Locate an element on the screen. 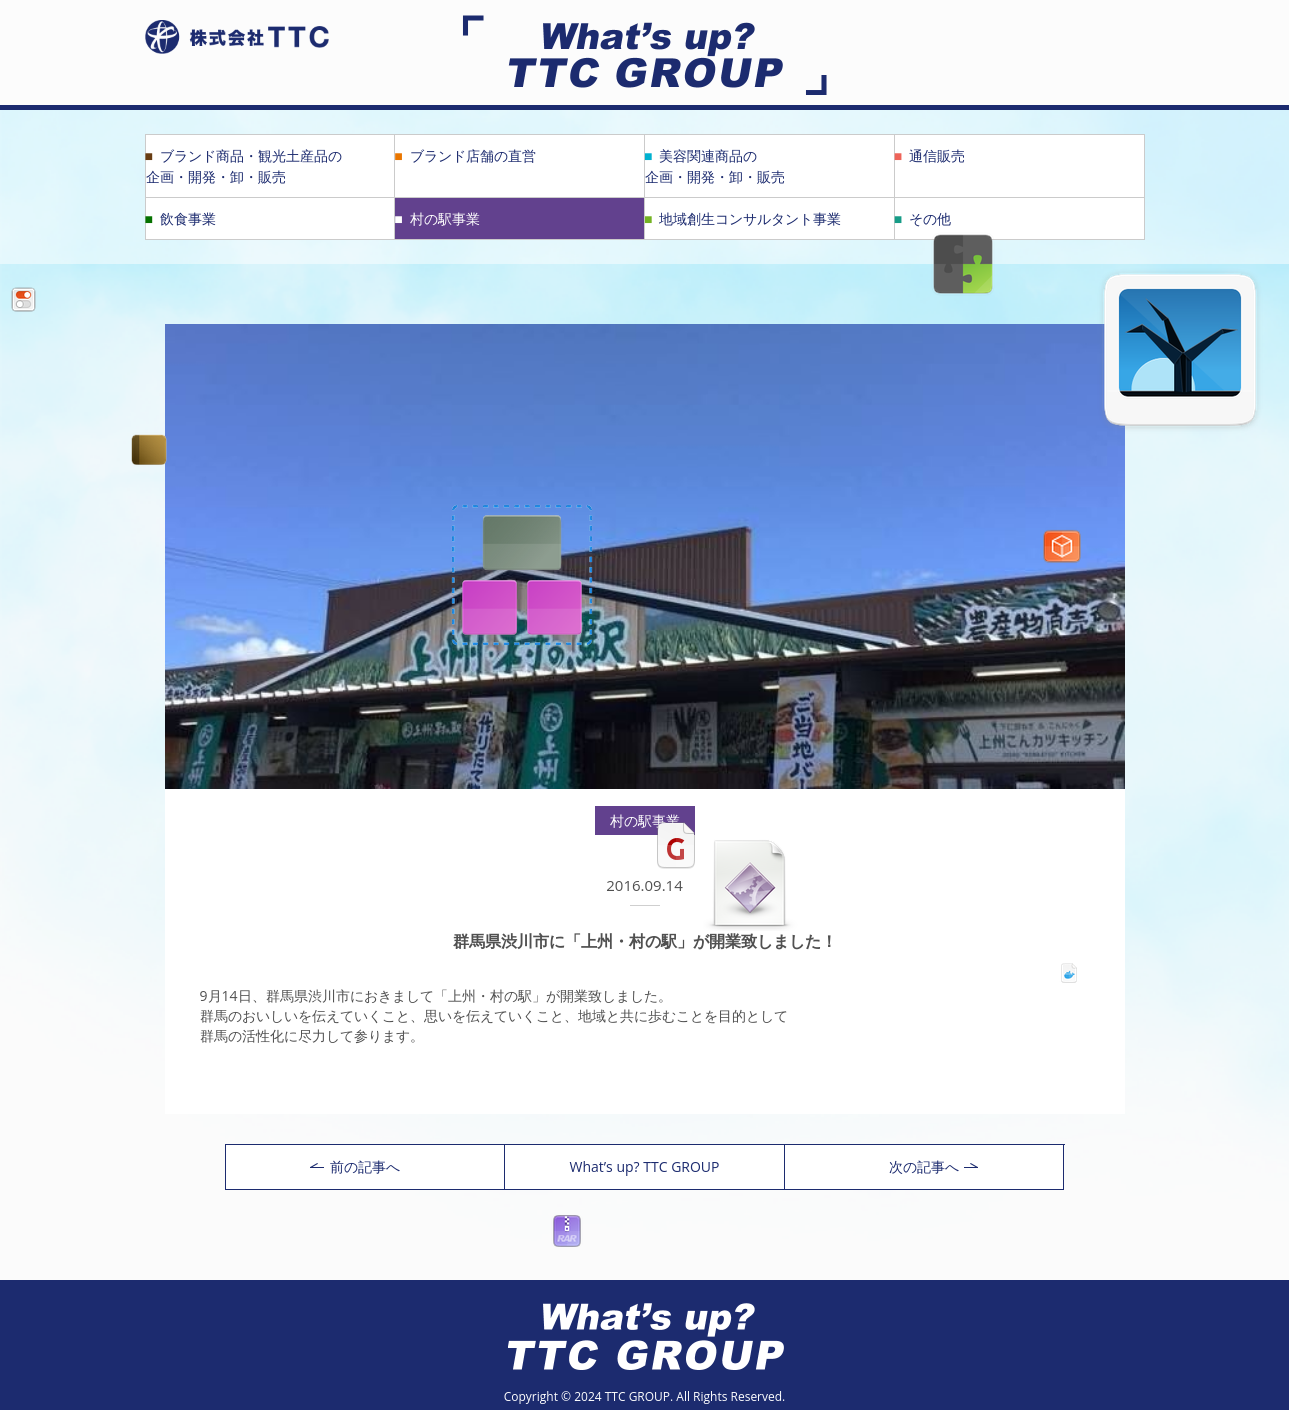 This screenshot has width=1289, height=1410. a g-code file for 3D printing or CNC machining is located at coordinates (676, 845).